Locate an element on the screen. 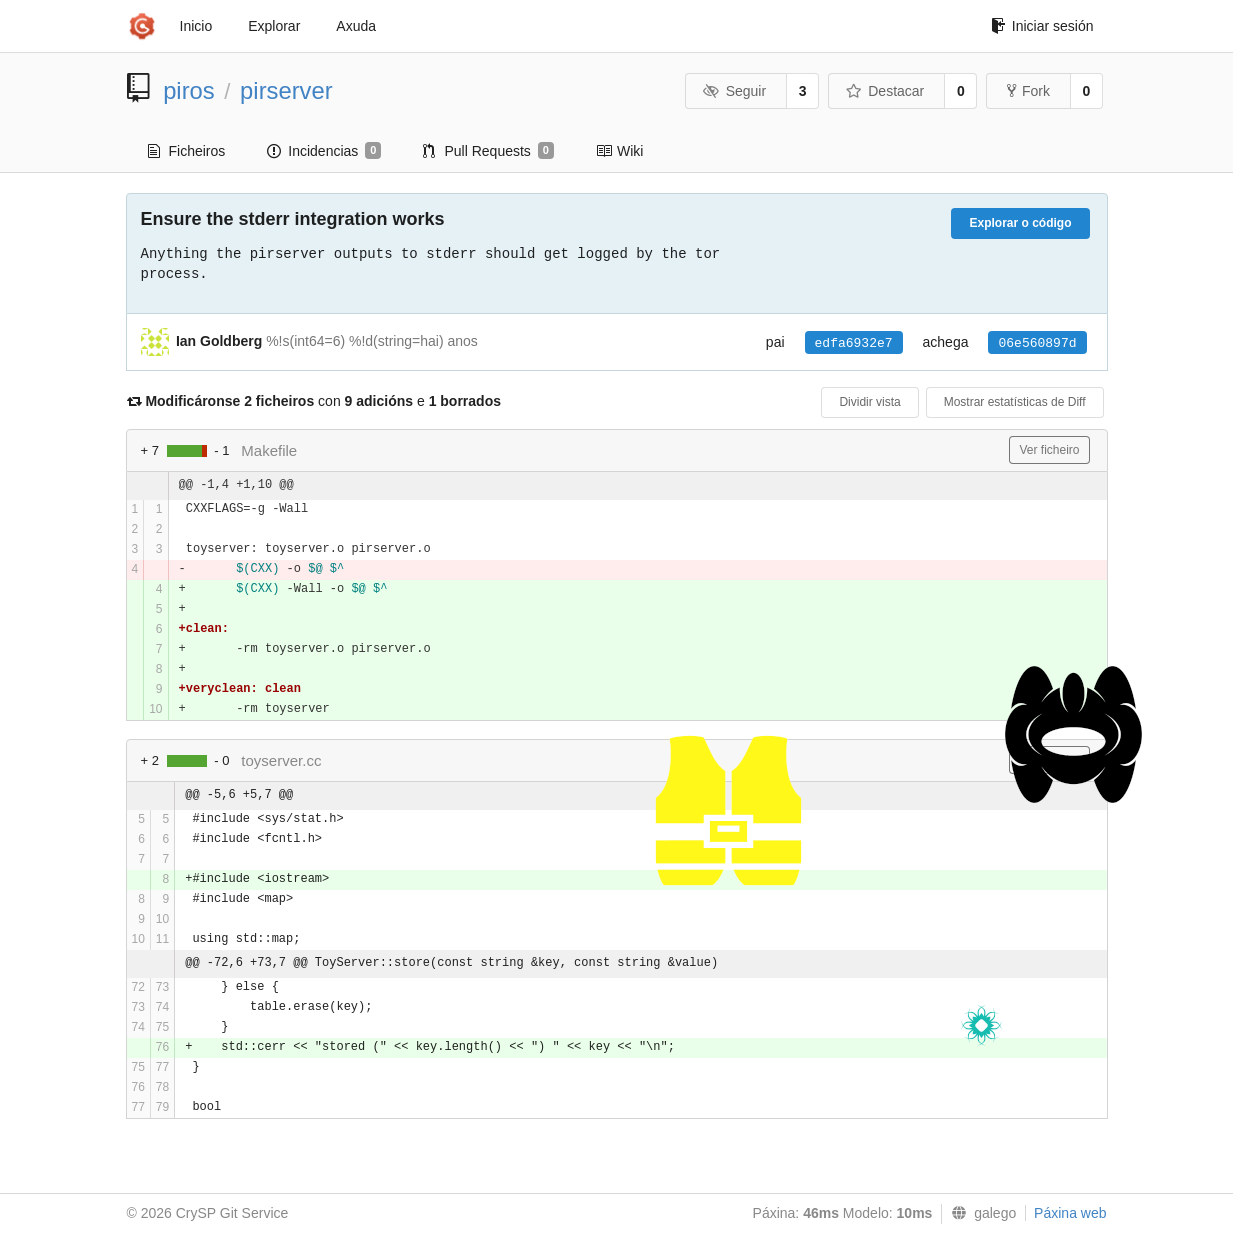 This screenshot has width=1233, height=1233. decorative design element or divider is located at coordinates (981, 1025).